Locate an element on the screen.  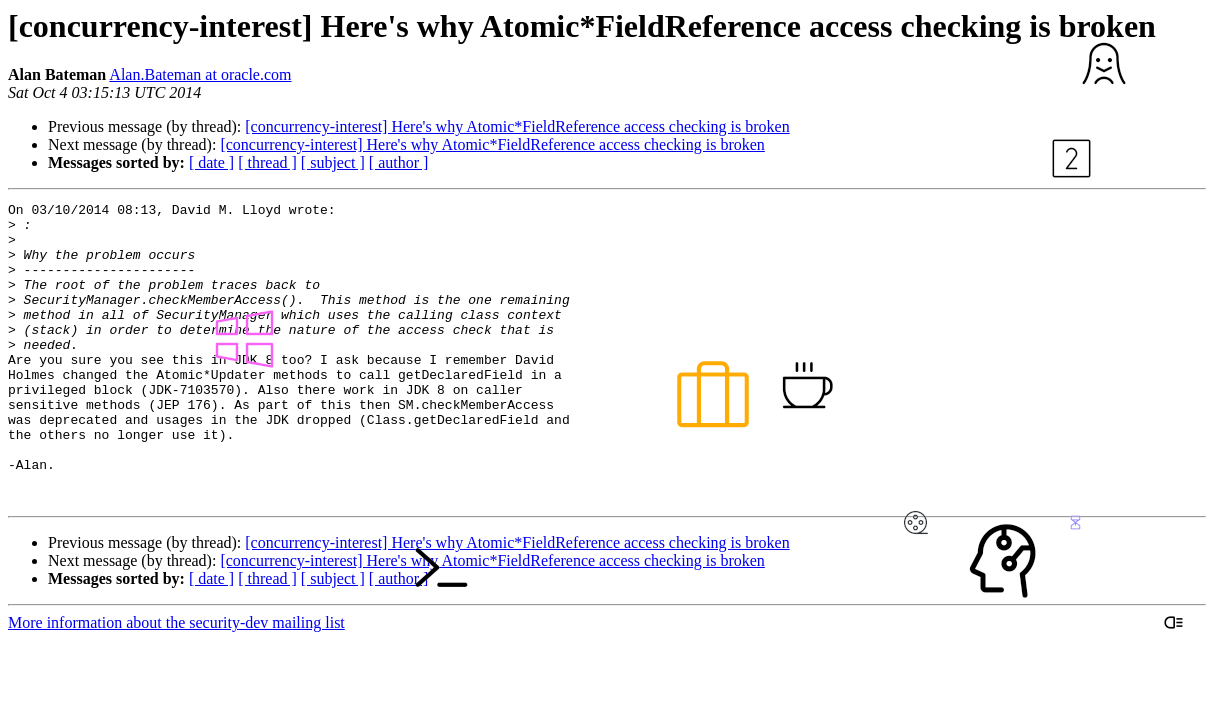
access video or movie library is located at coordinates (915, 522).